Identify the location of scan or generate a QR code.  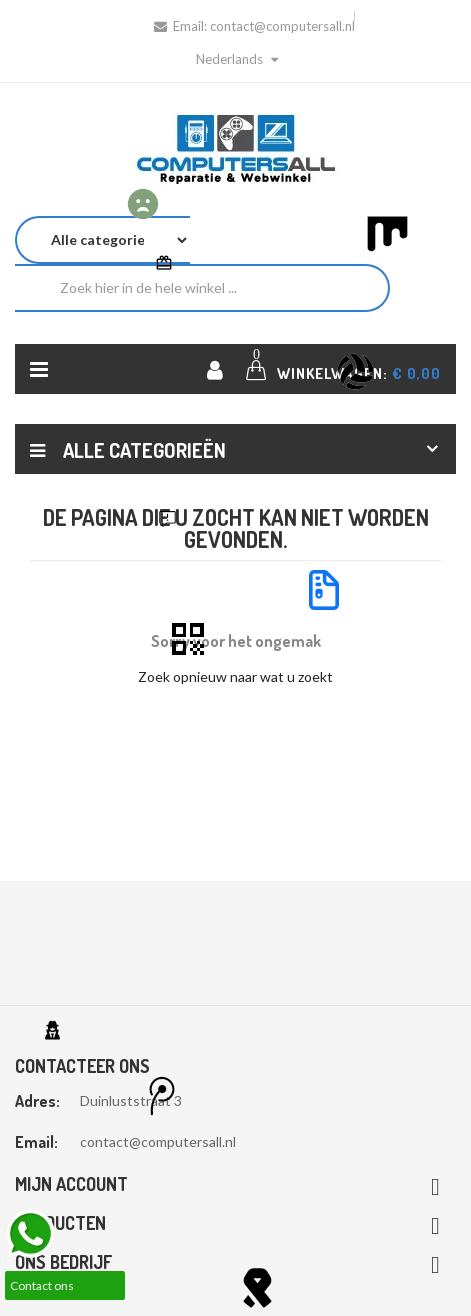
(188, 639).